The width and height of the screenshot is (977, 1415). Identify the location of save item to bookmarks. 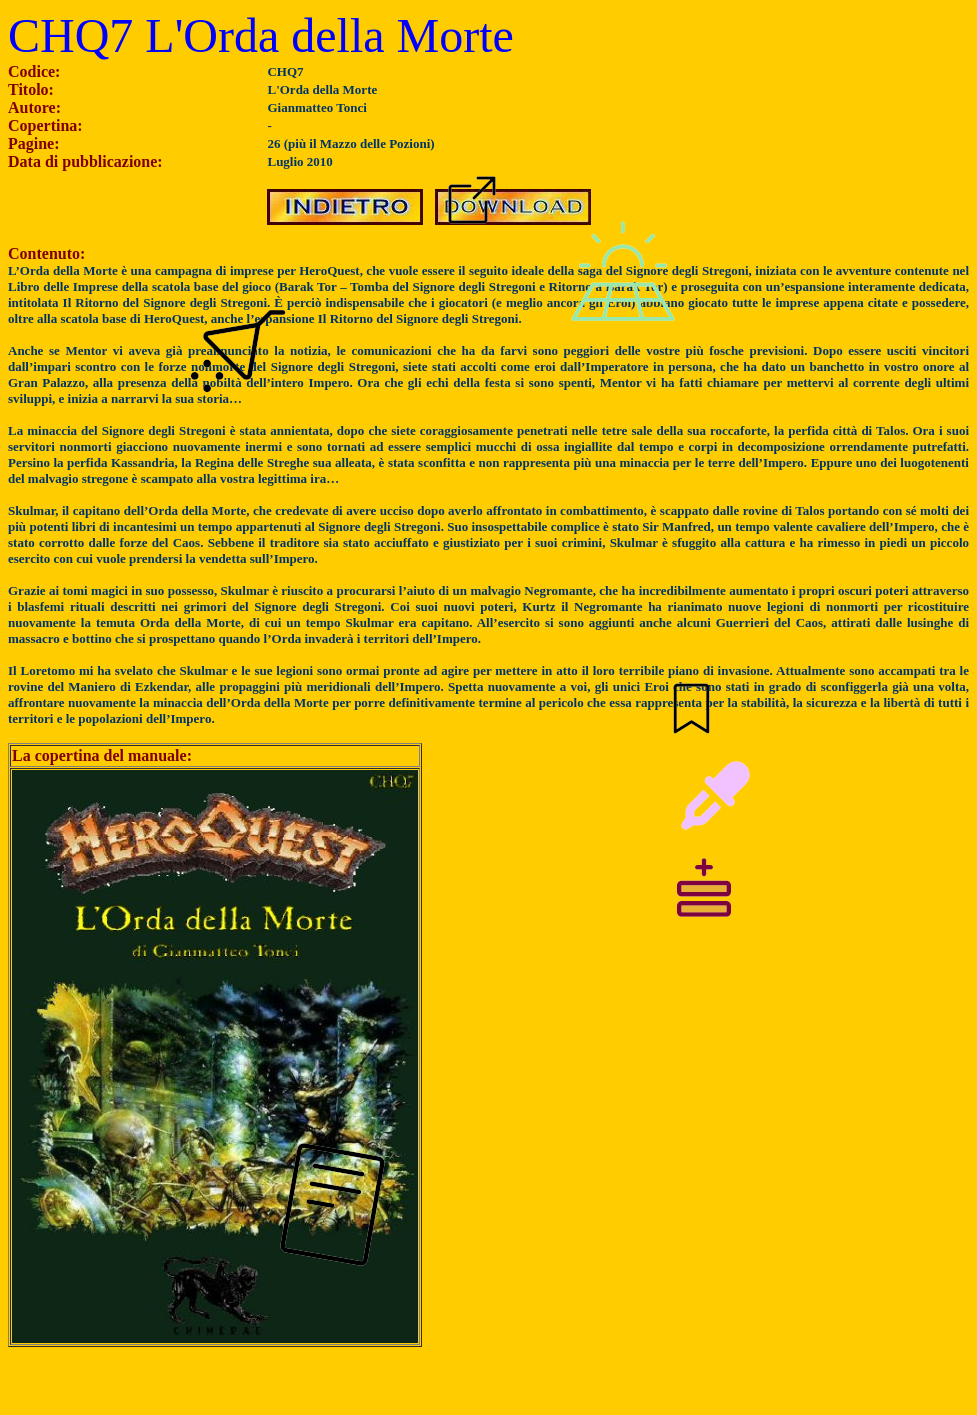
(691, 707).